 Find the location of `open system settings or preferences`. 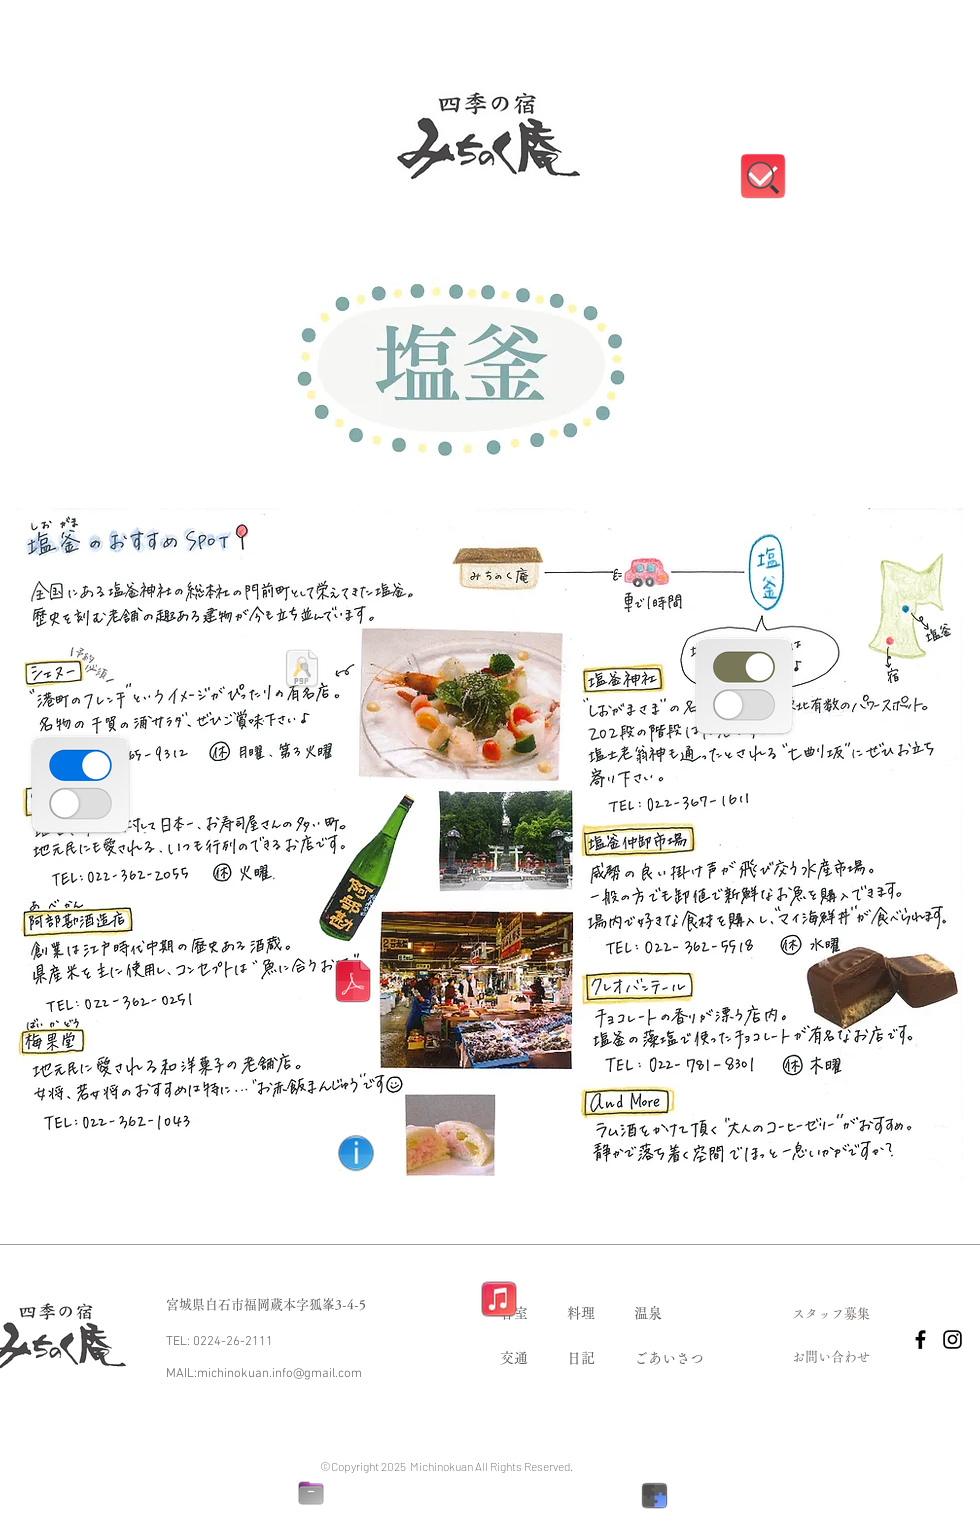

open system settings or preferences is located at coordinates (80, 784).